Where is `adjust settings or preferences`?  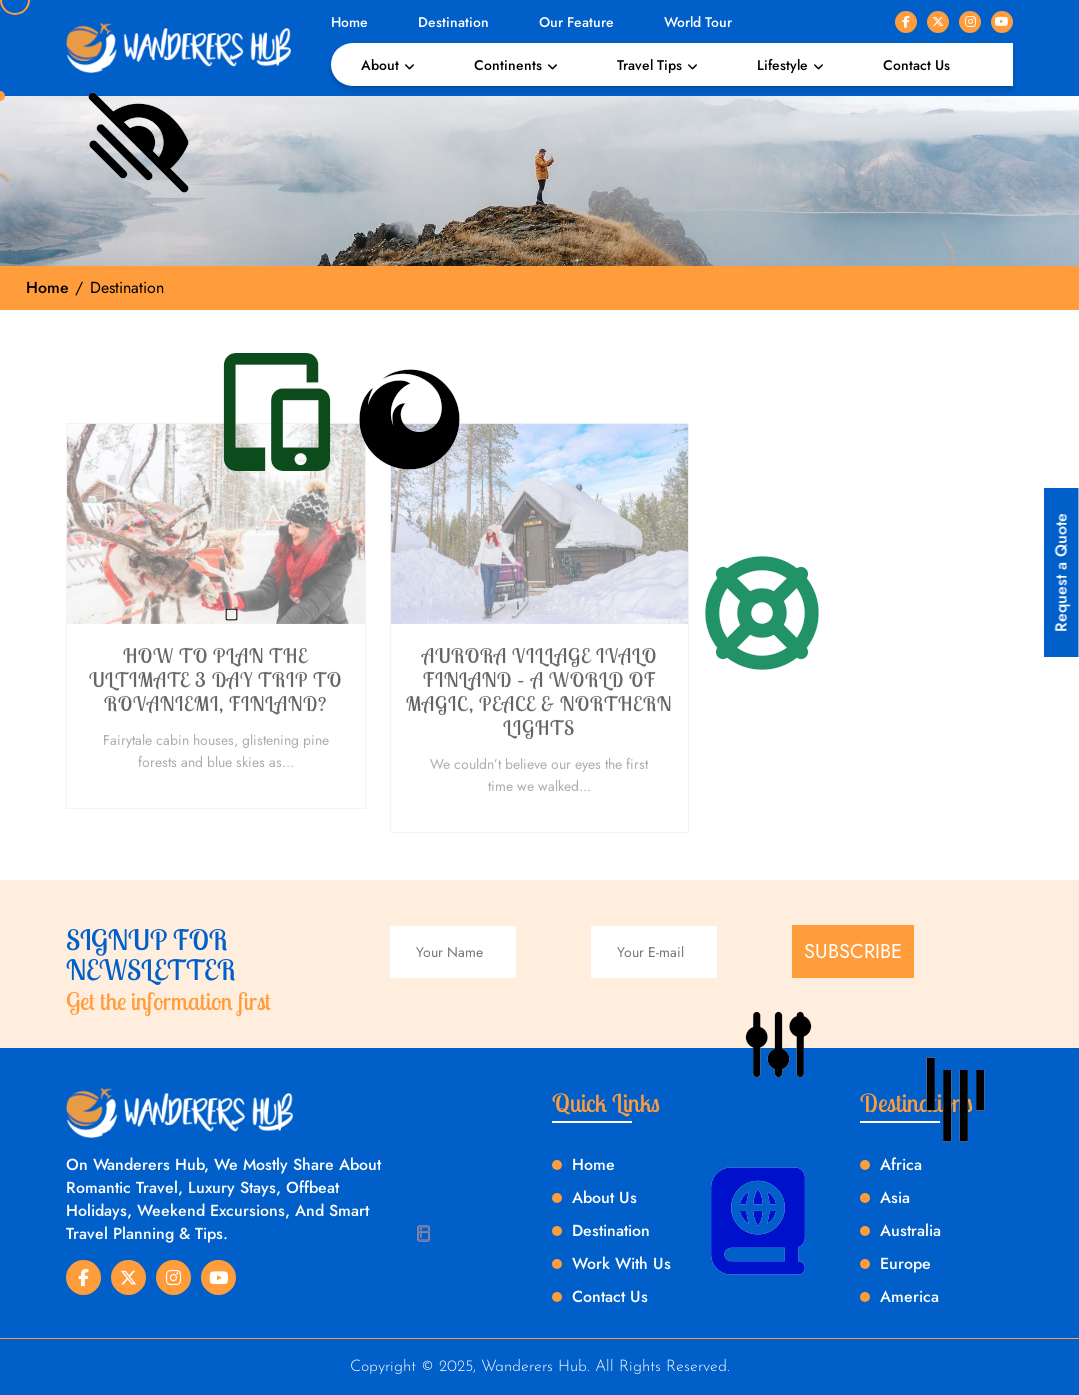 adjust settings or preferences is located at coordinates (778, 1044).